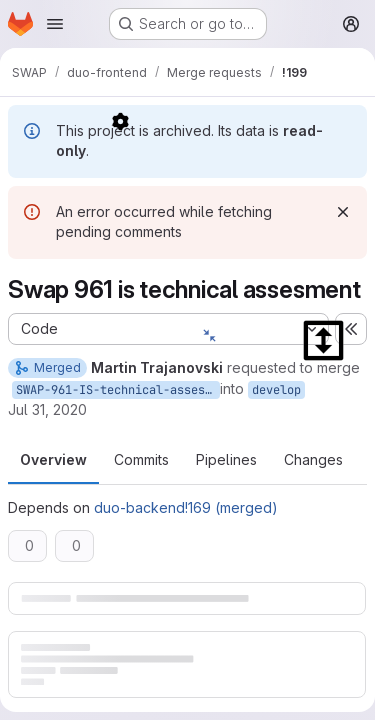 This screenshot has height=720, width=375. What do you see at coordinates (323, 340) in the screenshot?
I see `flip content vertically` at bounding box center [323, 340].